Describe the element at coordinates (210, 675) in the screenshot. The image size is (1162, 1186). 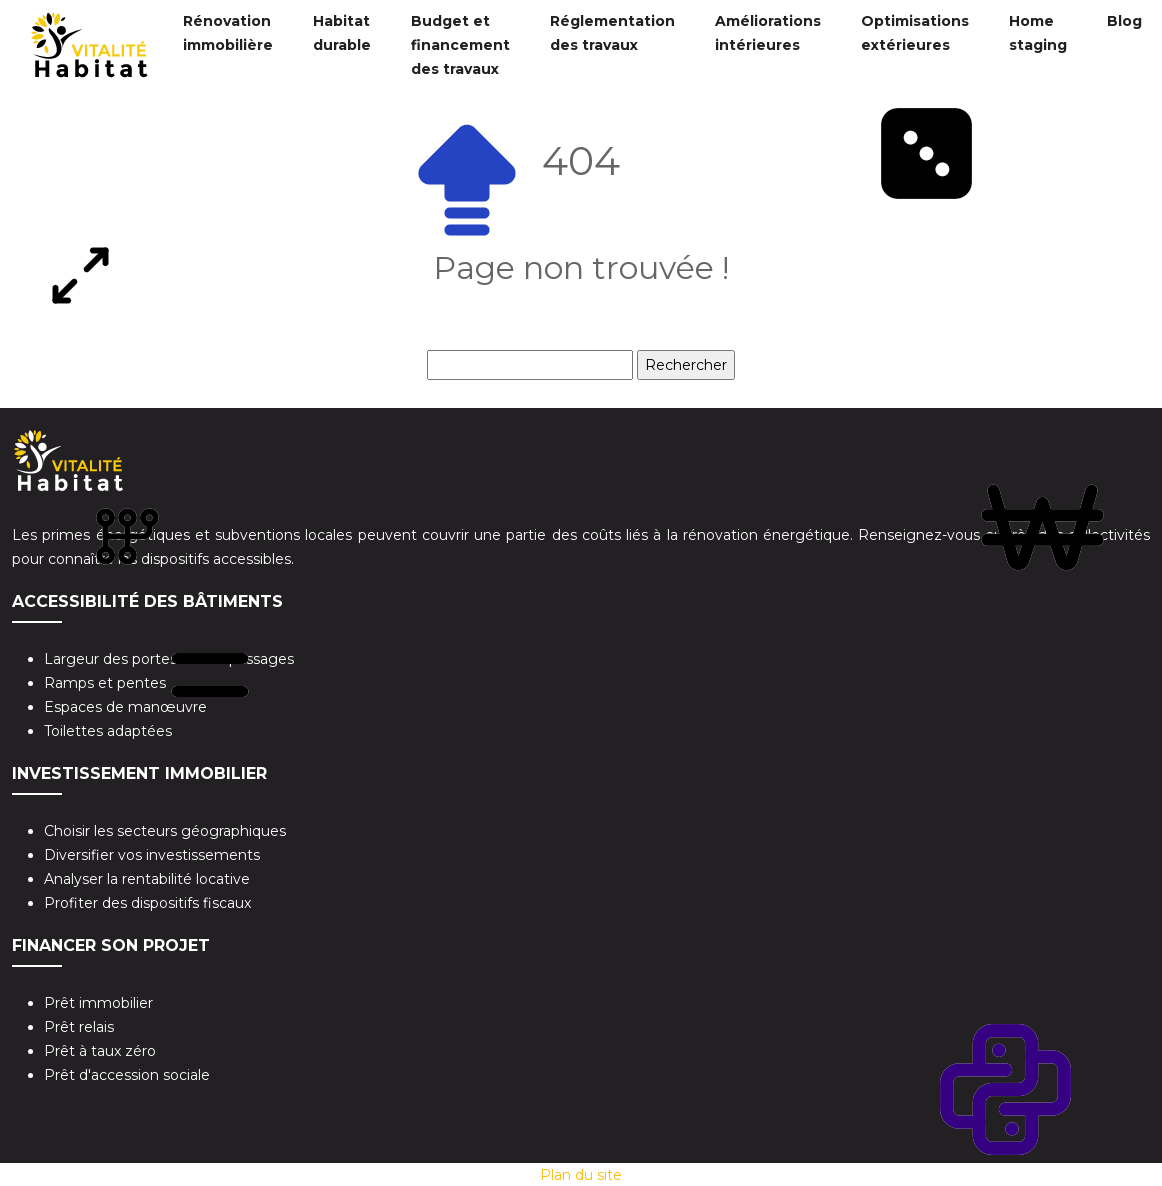
I see `equals or comparison function` at that location.